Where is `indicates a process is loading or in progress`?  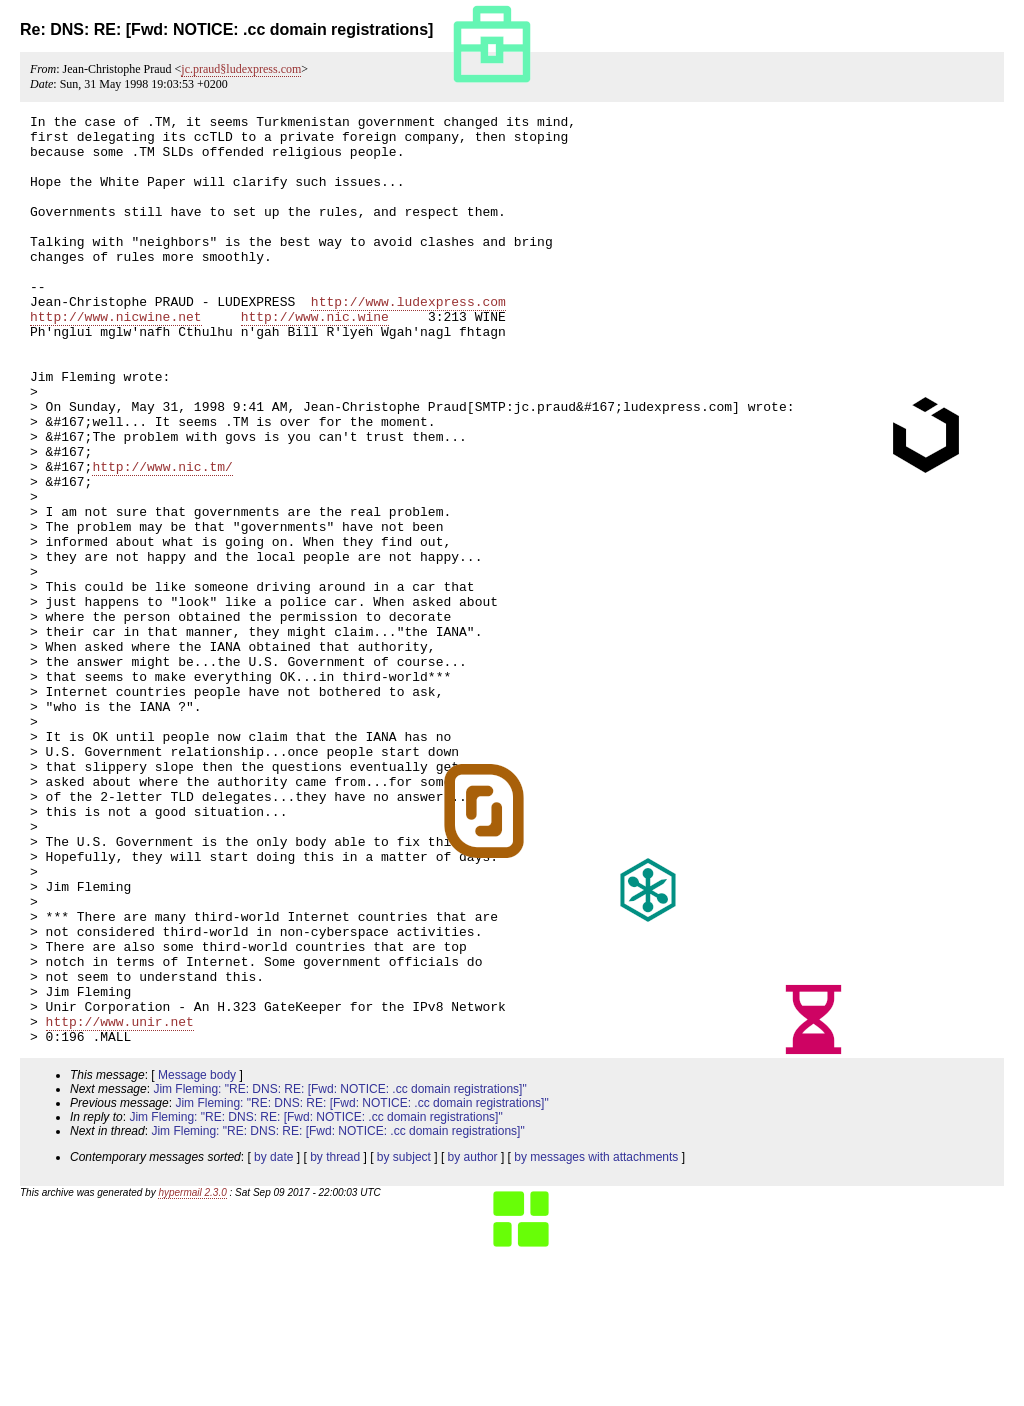 indicates a process is loading or in progress is located at coordinates (813, 1019).